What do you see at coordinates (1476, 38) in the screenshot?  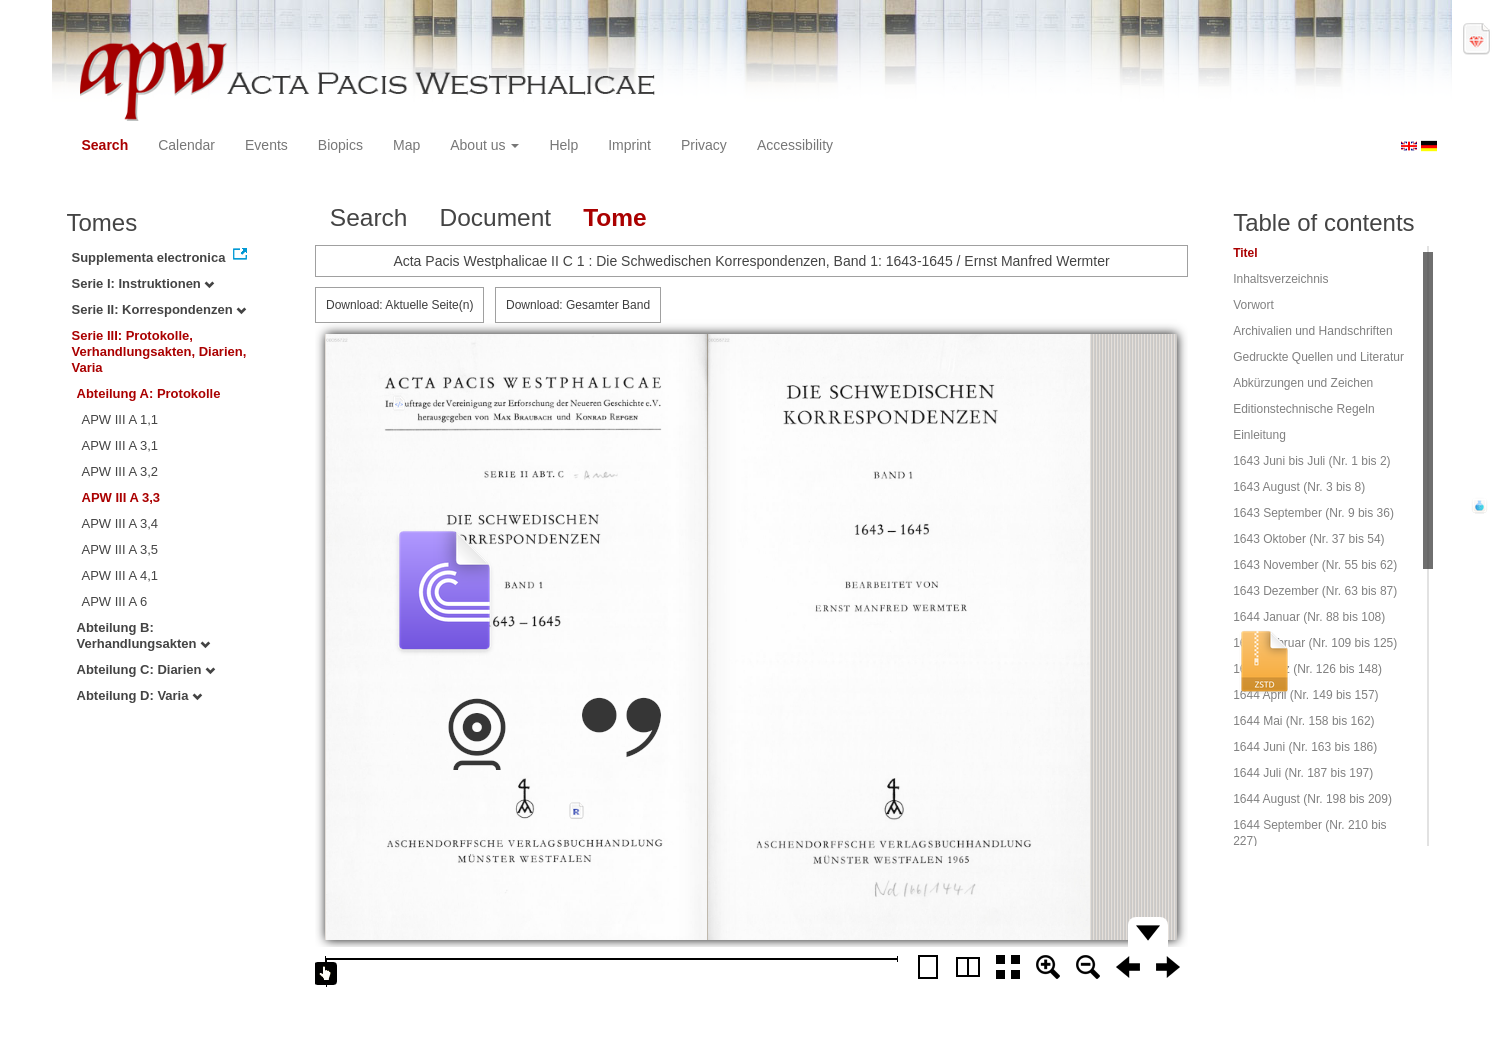 I see `ruby programming language source file` at bounding box center [1476, 38].